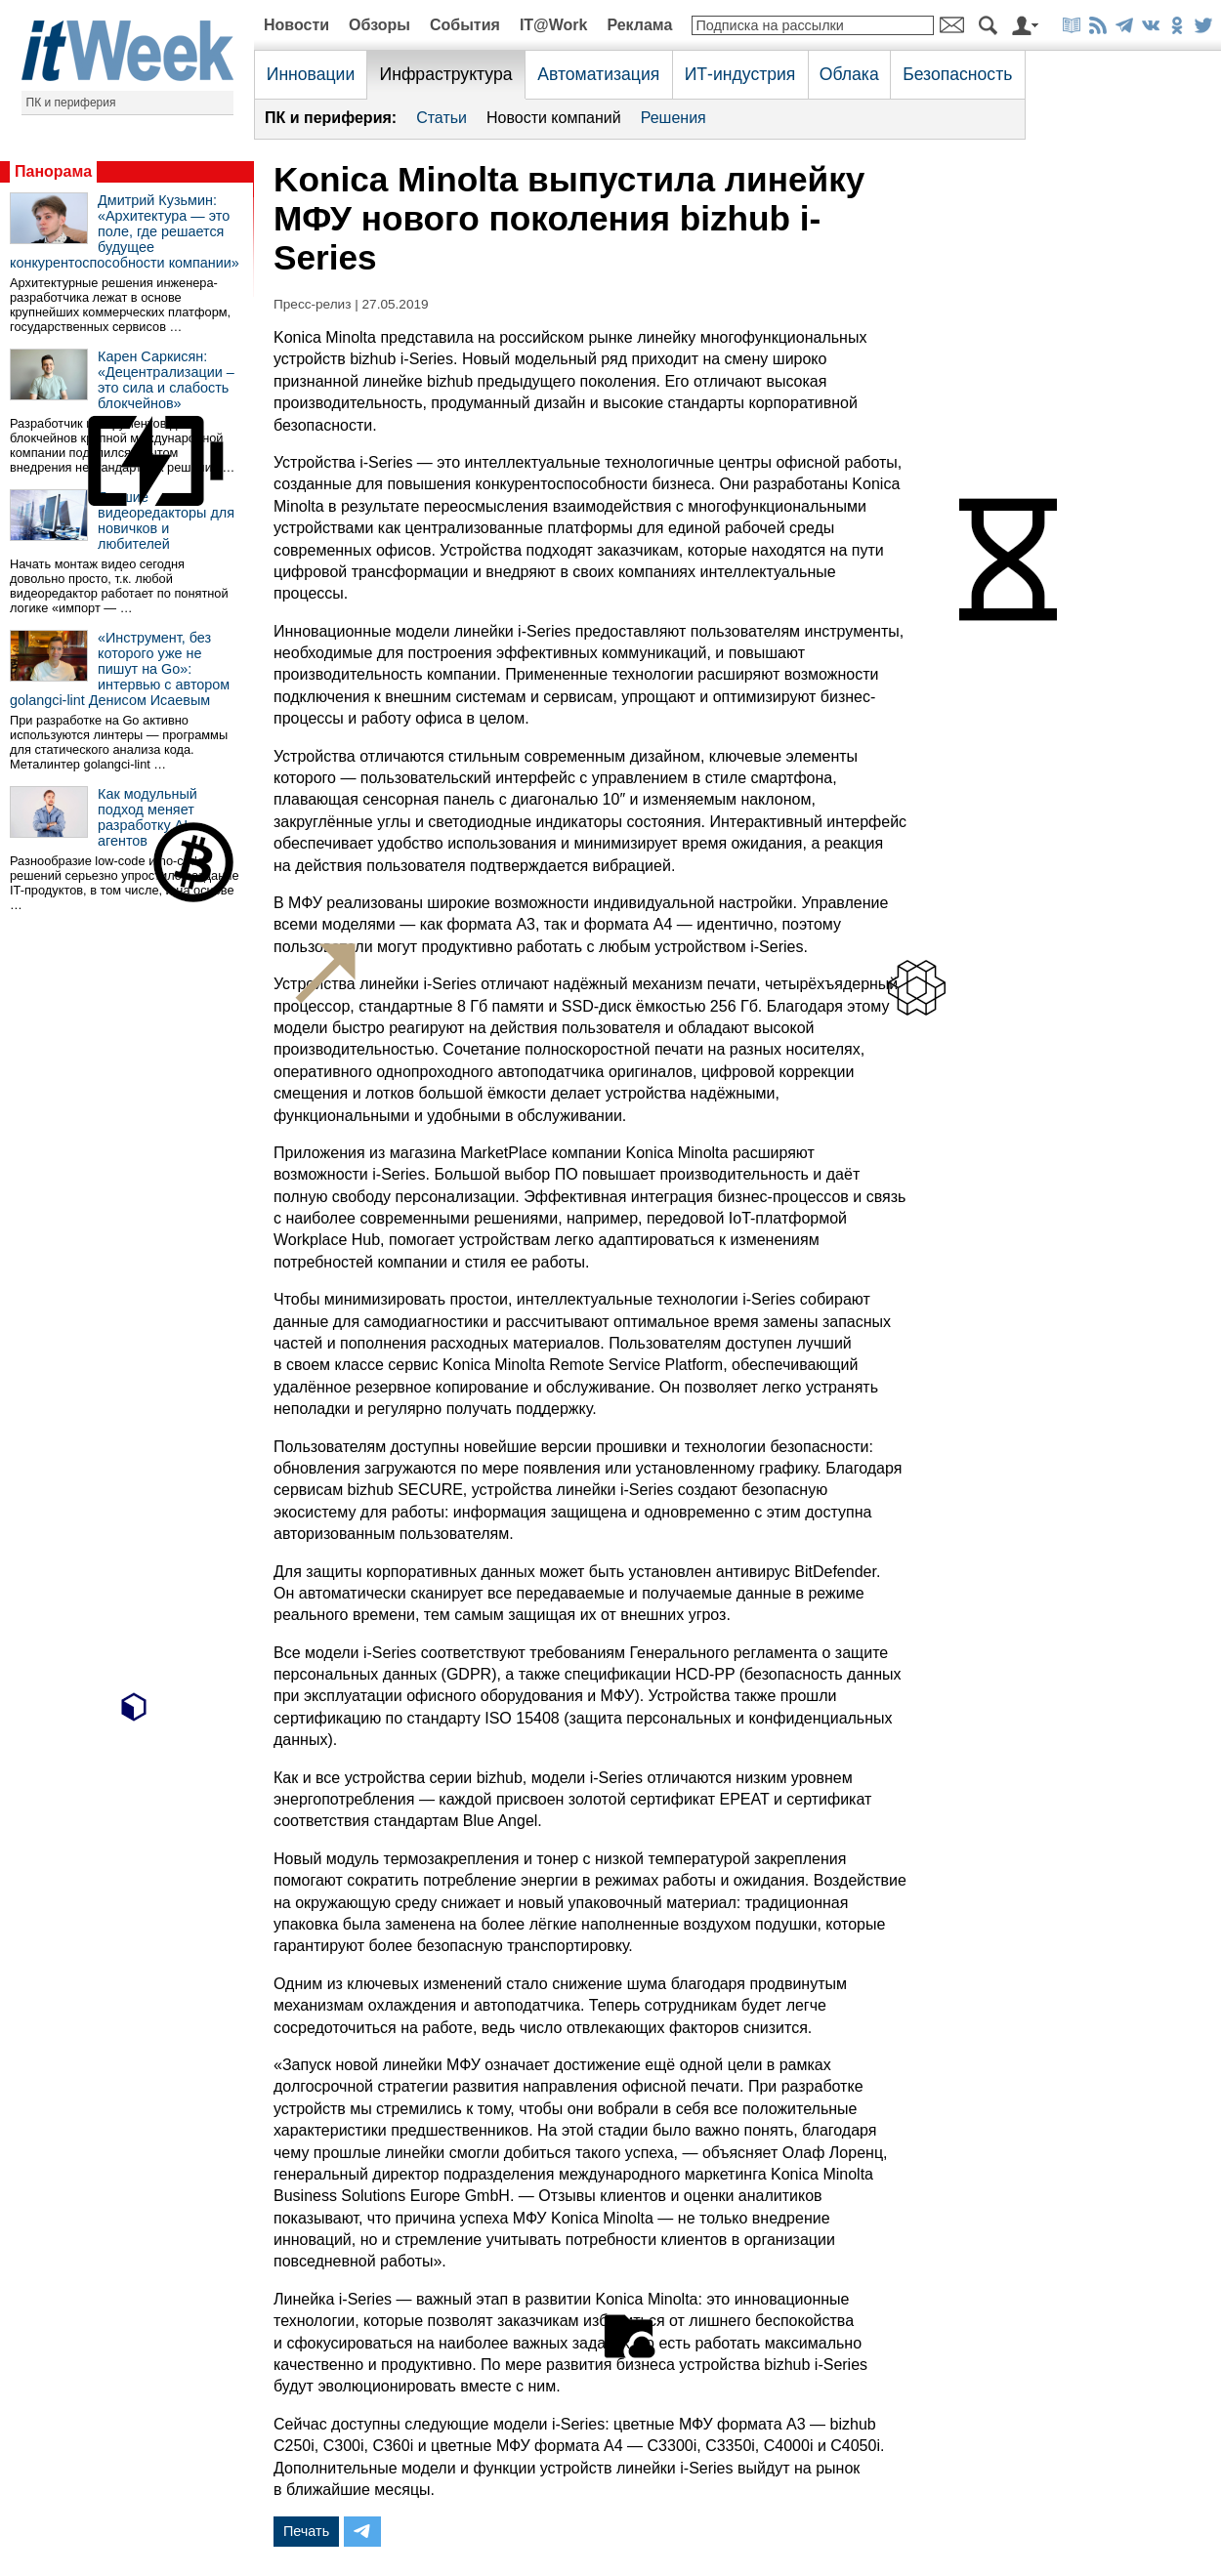 This screenshot has height=2576, width=1221. What do you see at coordinates (134, 1707) in the screenshot?
I see `open 3d modeling or design tools` at bounding box center [134, 1707].